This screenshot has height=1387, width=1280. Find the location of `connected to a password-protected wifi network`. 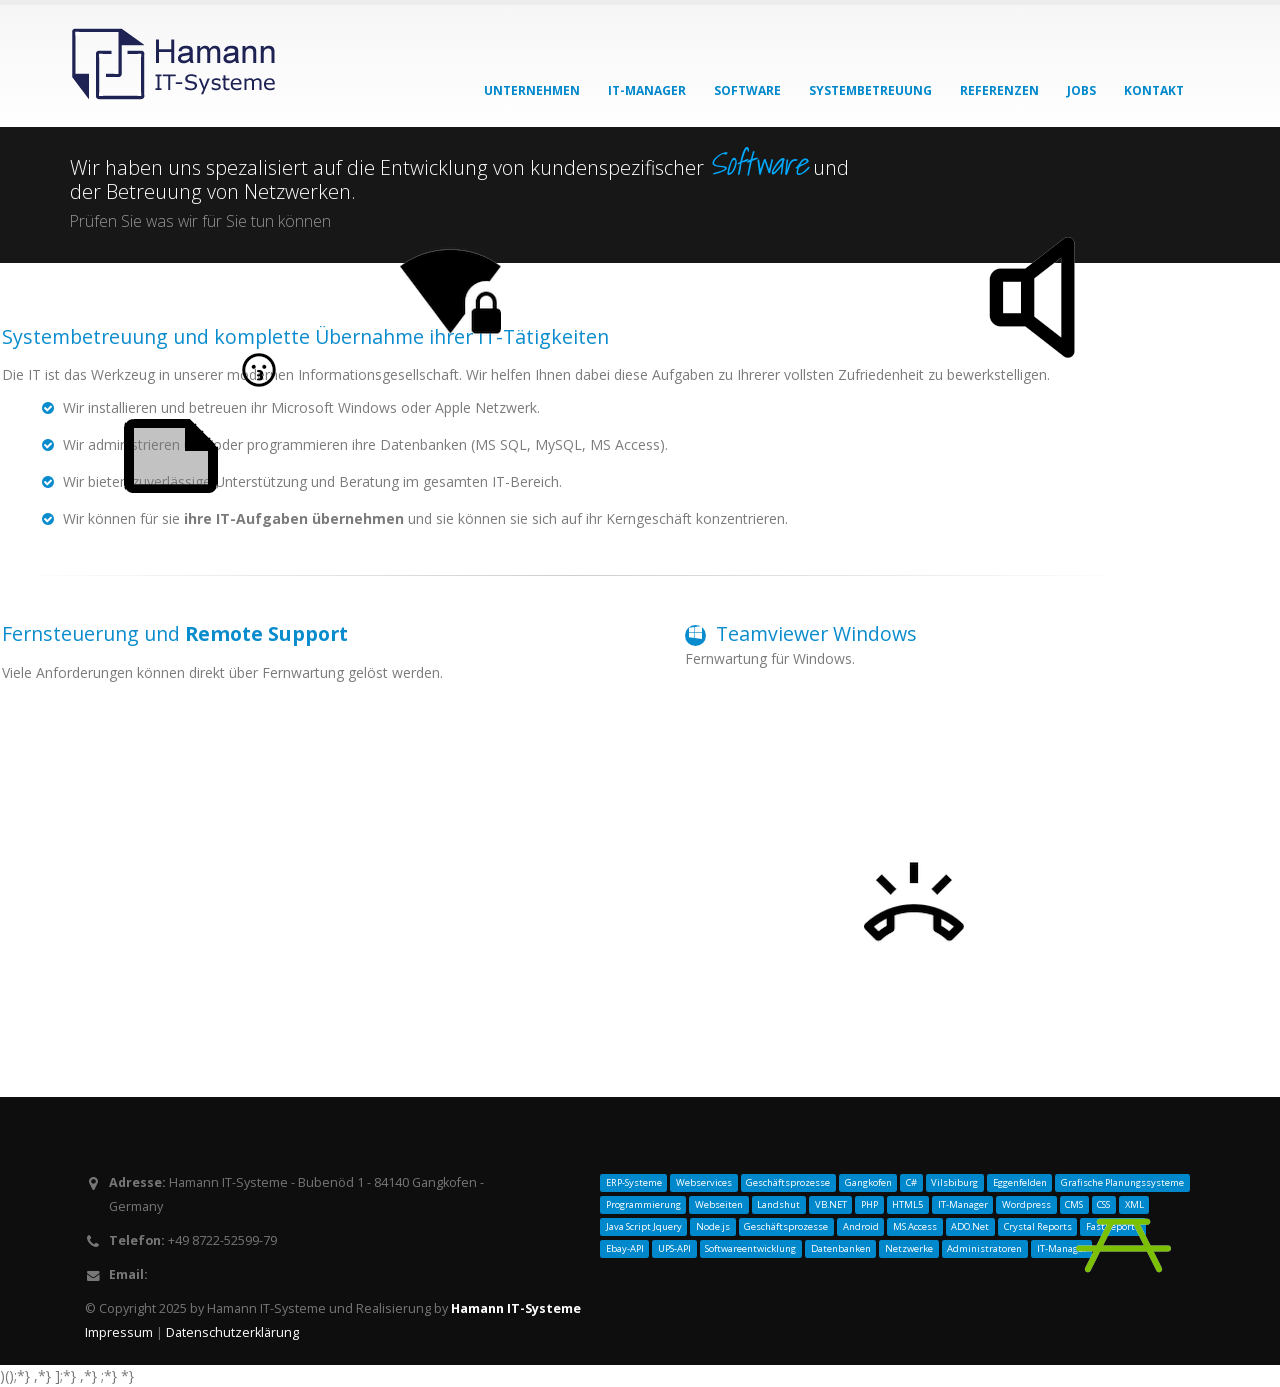

connected to a password-protected wifi network is located at coordinates (450, 291).